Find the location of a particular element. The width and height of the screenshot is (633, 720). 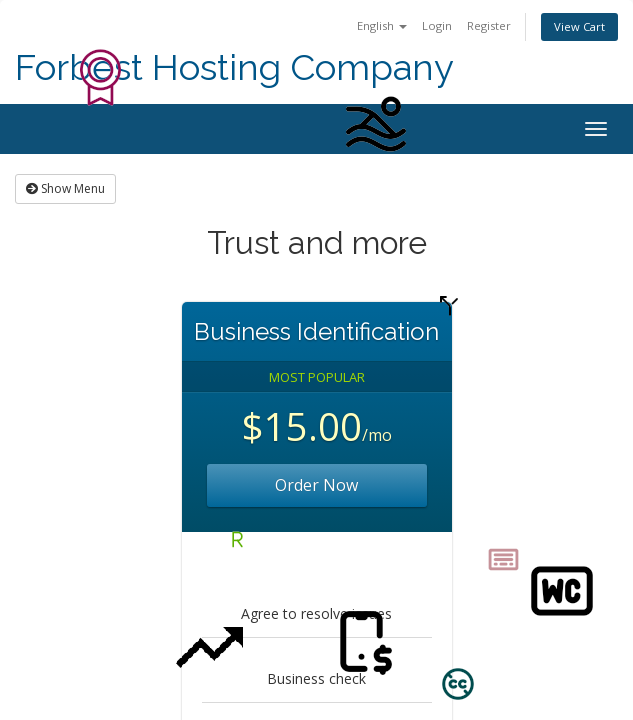

access swimming or aquatic activities is located at coordinates (376, 124).